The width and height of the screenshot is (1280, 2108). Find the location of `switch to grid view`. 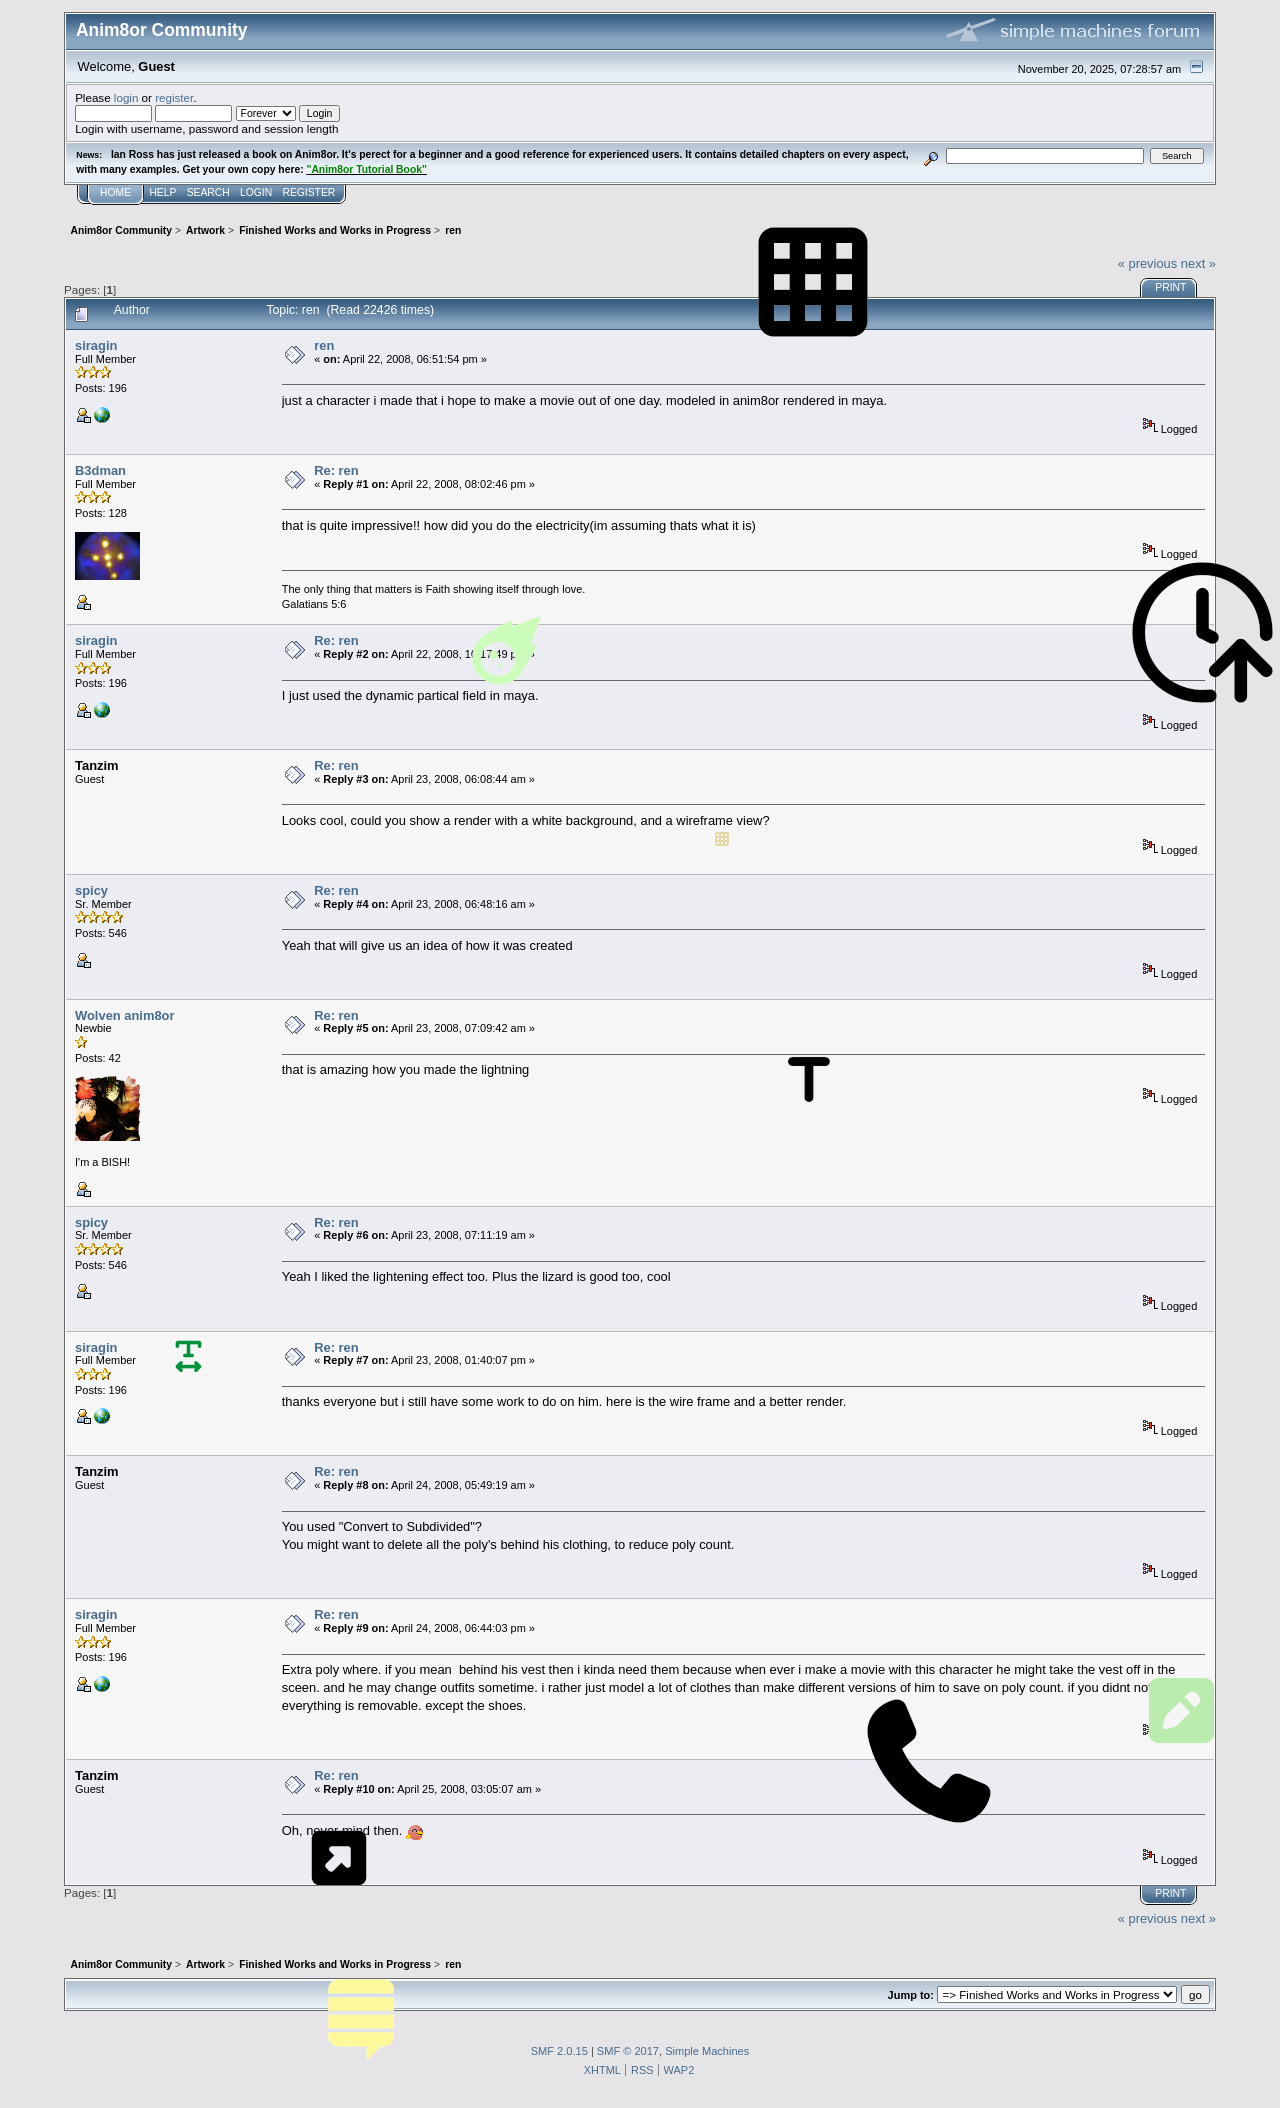

switch to grid view is located at coordinates (813, 282).